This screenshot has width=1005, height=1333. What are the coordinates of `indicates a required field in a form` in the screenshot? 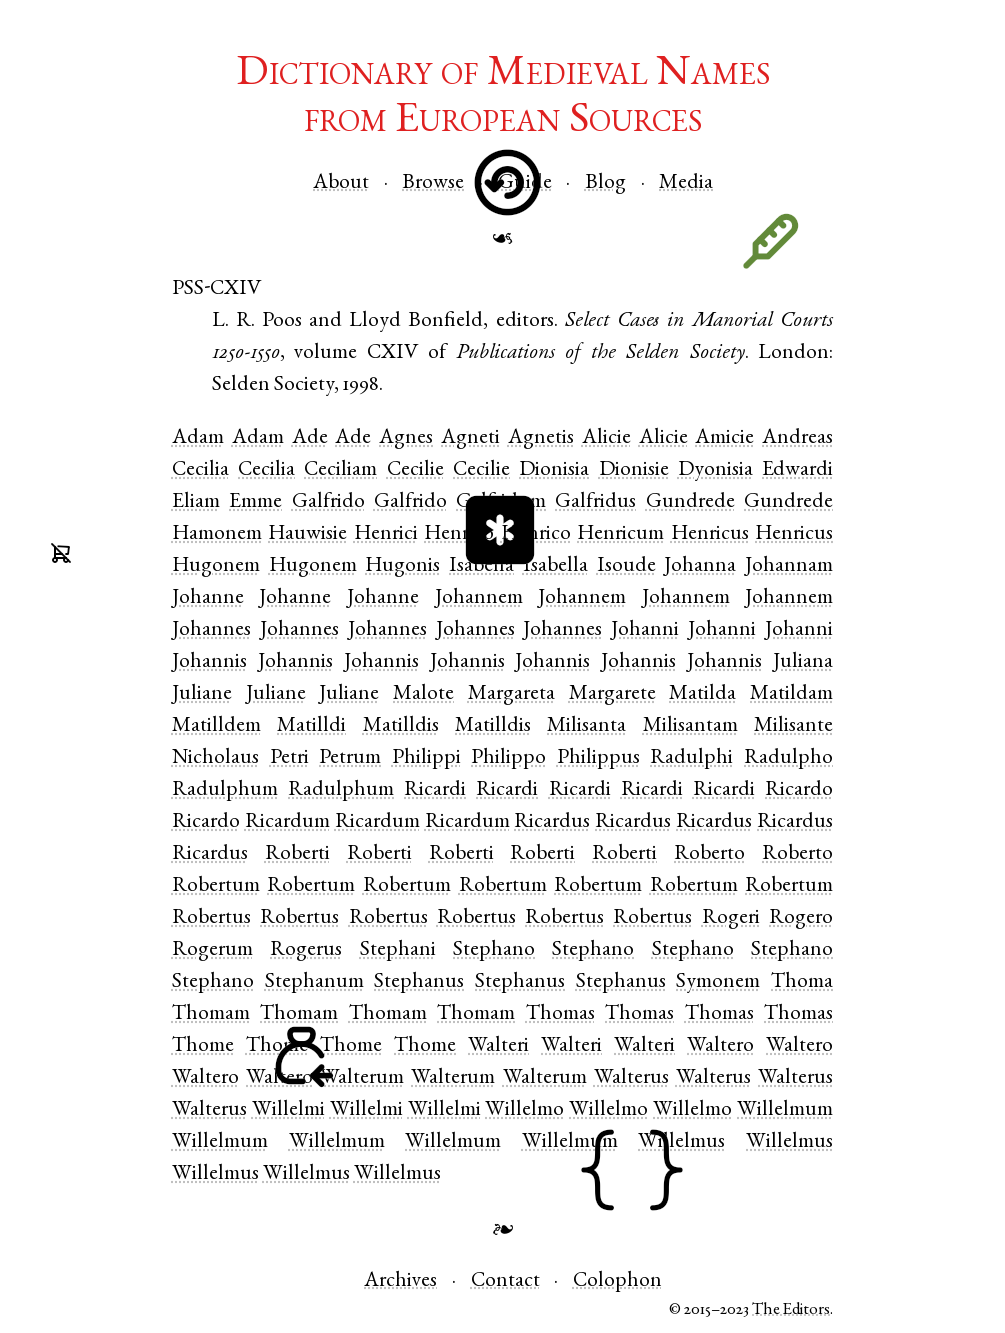 It's located at (500, 530).